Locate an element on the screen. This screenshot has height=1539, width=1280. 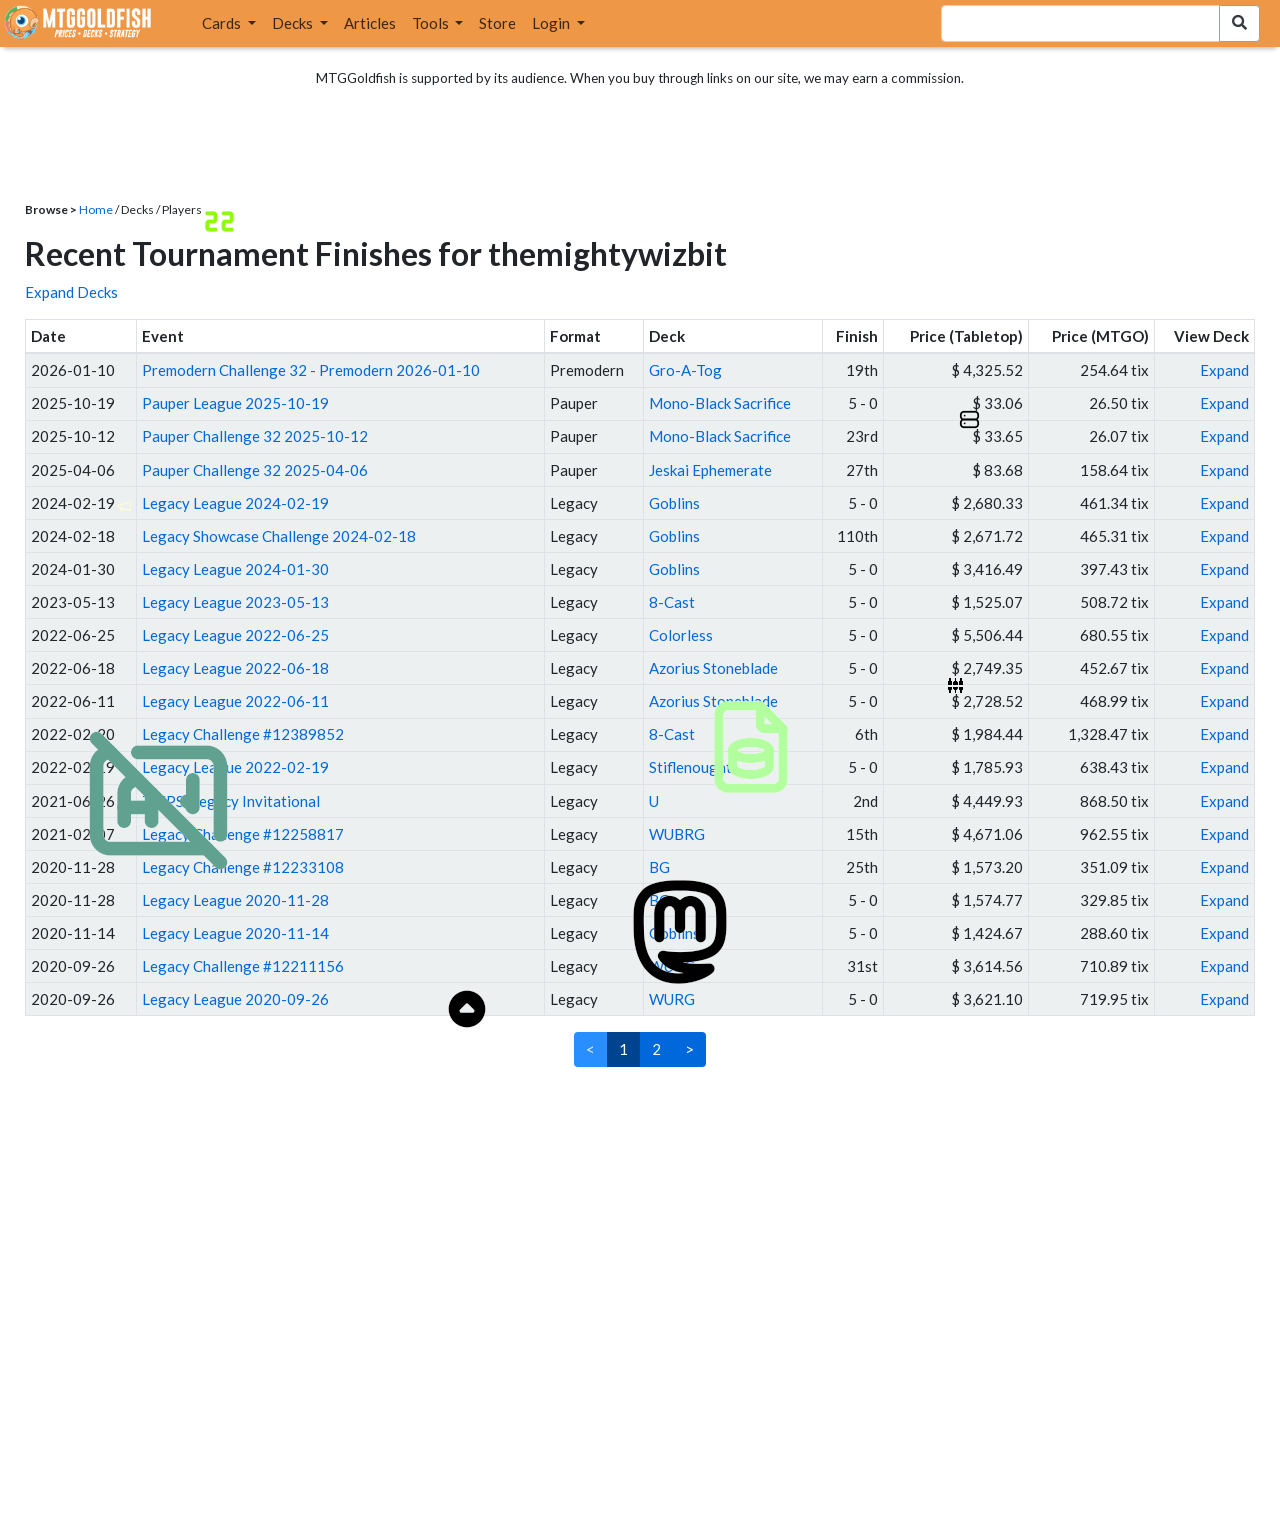
disable advertisements is located at coordinates (158, 800).